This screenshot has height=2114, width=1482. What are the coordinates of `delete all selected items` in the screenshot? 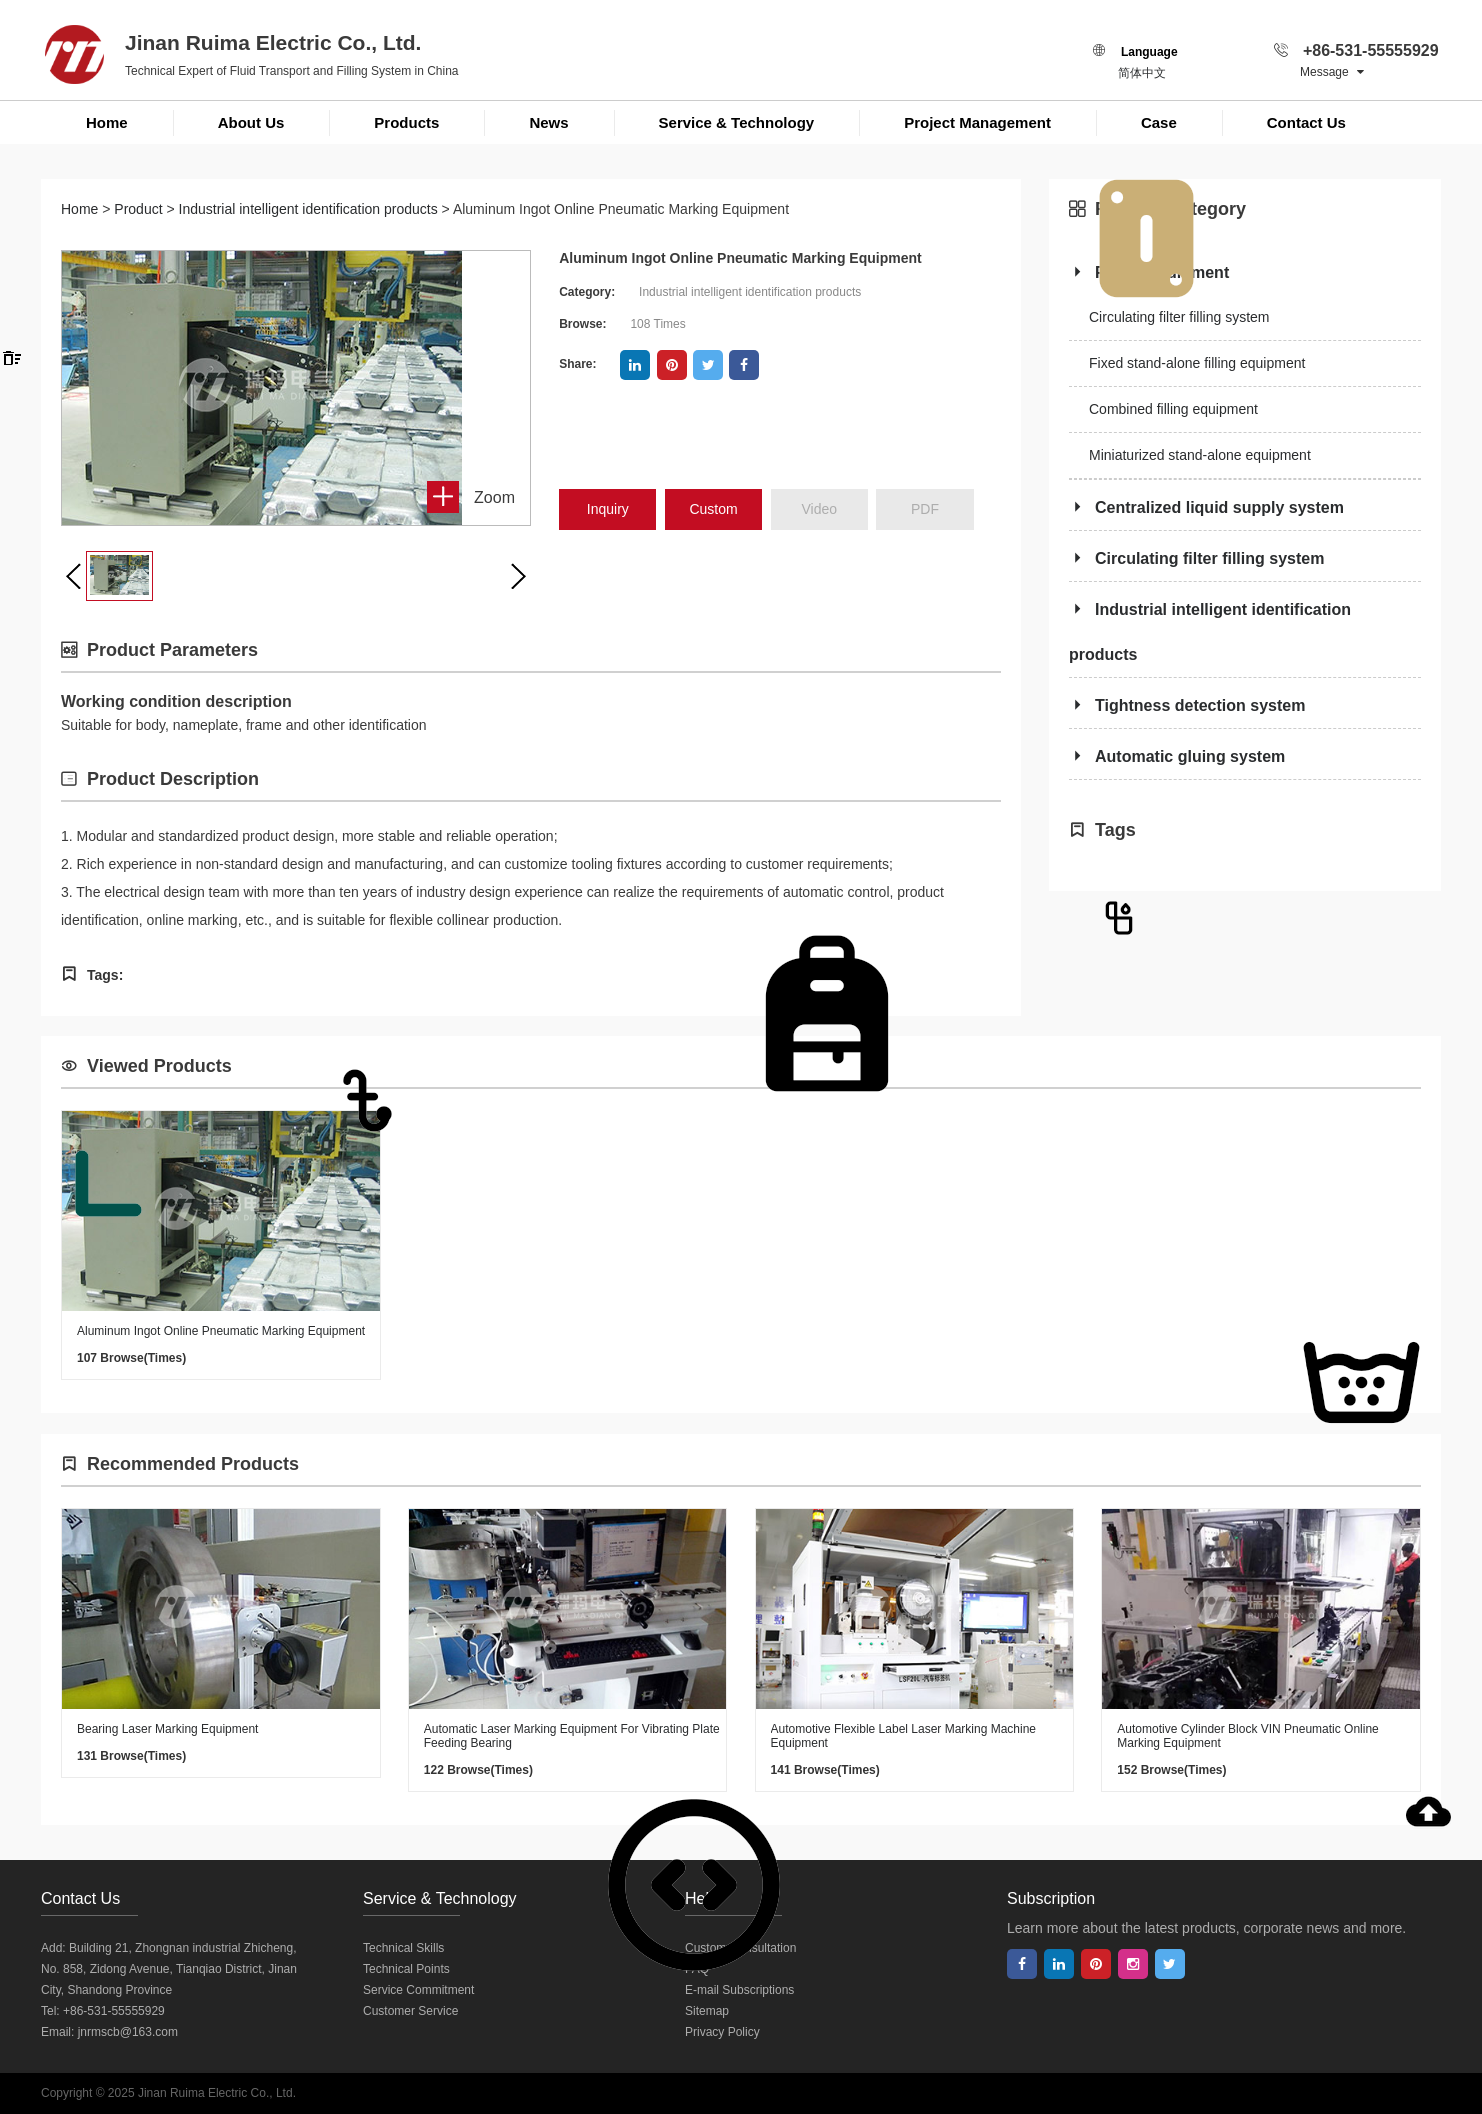 It's located at (12, 358).